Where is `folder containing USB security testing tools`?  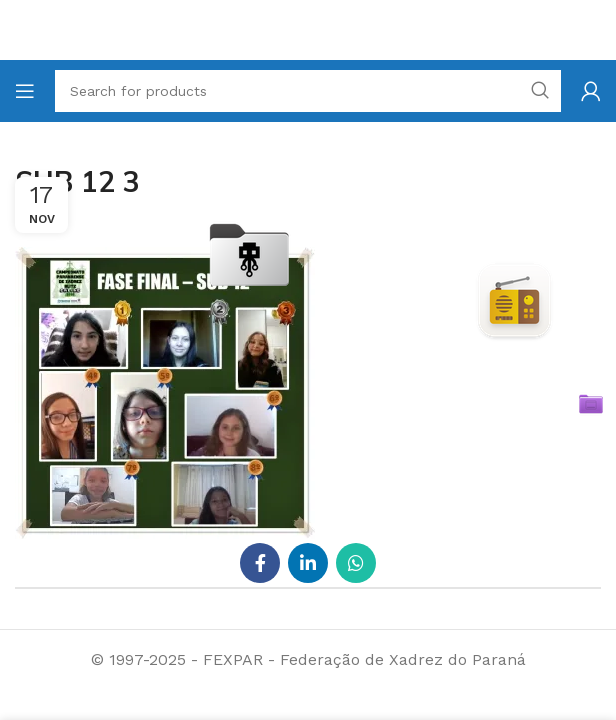 folder containing USB security testing tools is located at coordinates (249, 257).